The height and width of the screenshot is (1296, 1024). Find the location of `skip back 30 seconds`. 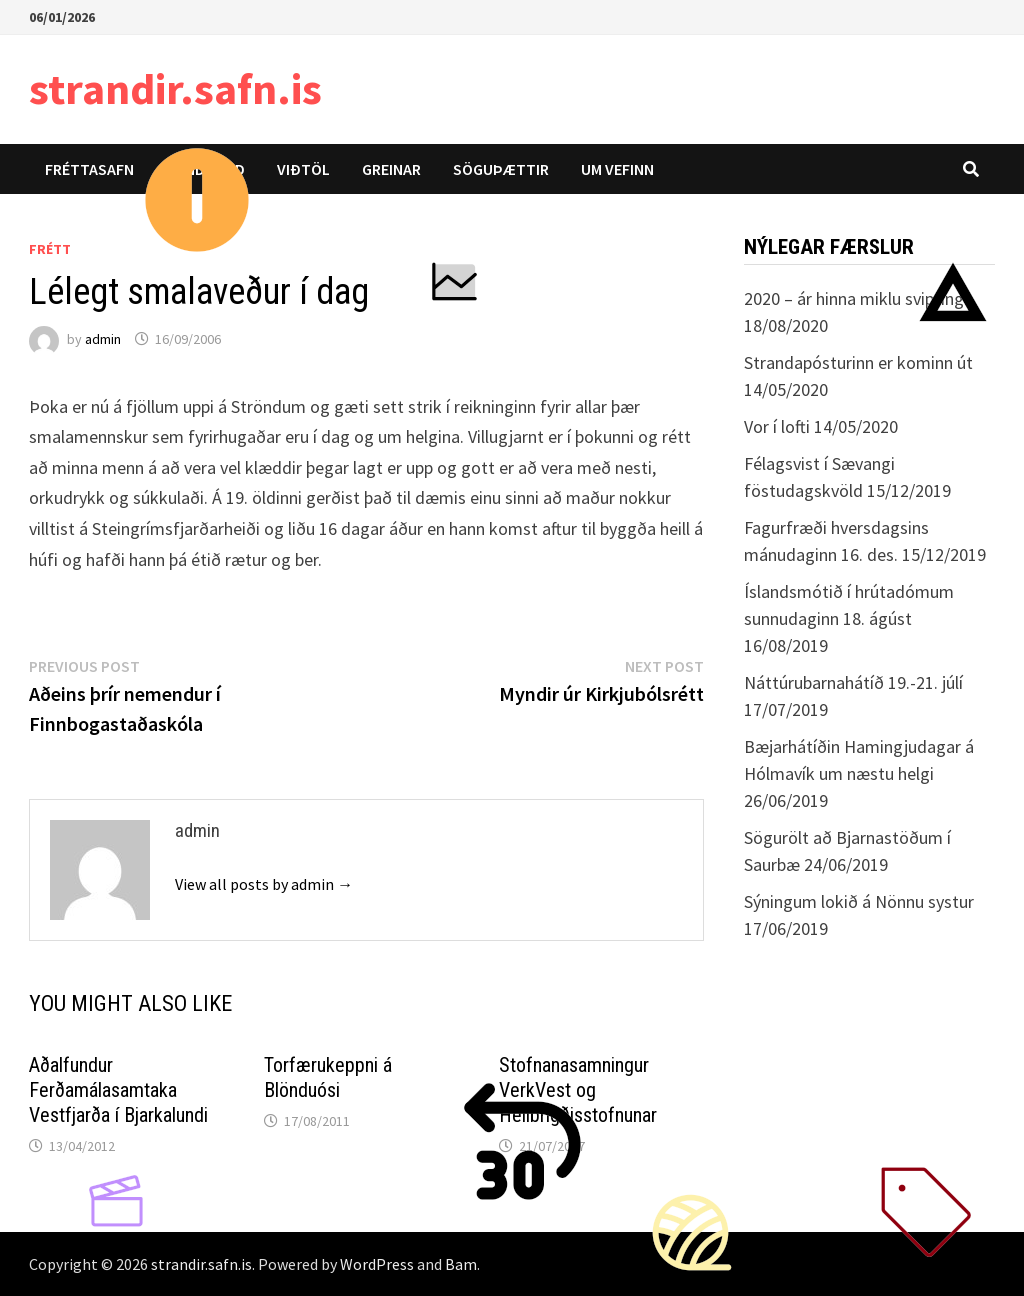

skip back 30 seconds is located at coordinates (519, 1144).